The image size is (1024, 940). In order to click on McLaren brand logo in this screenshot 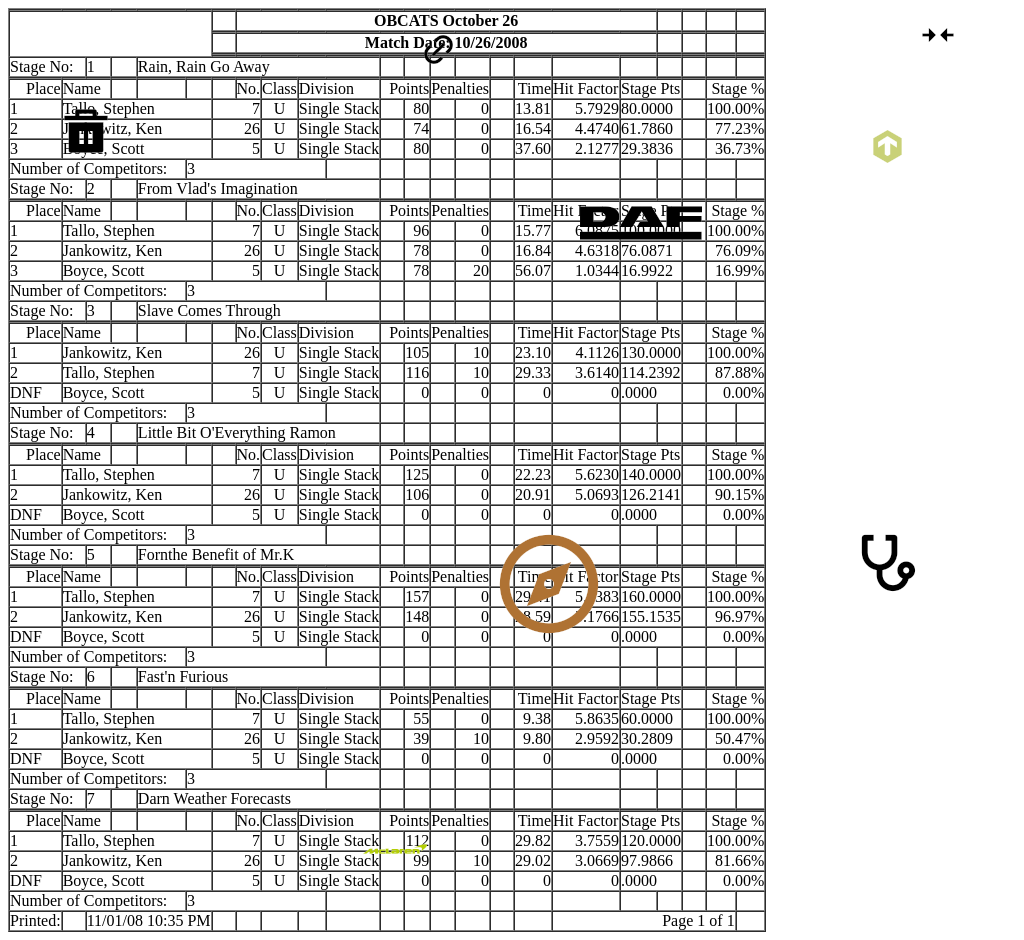, I will do `click(395, 849)`.